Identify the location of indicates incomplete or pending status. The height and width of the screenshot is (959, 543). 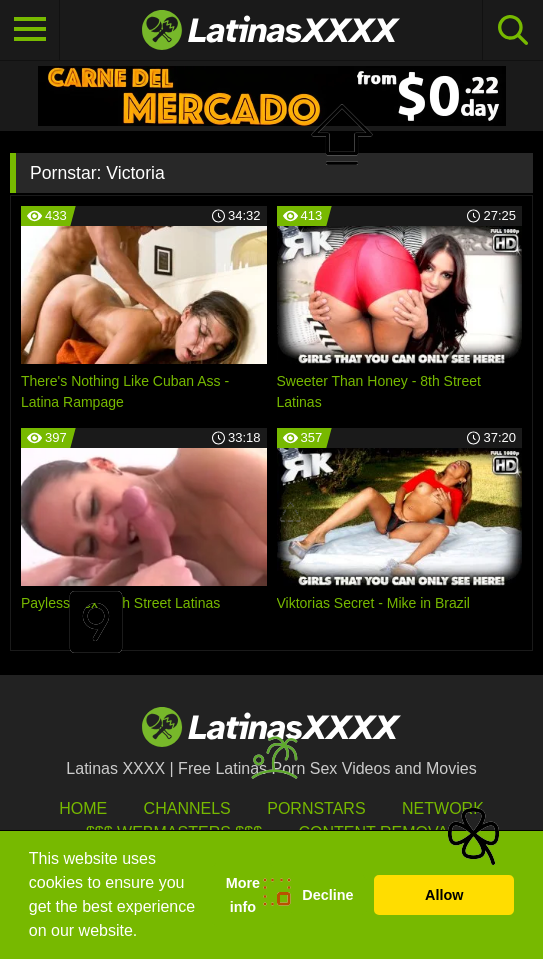
(290, 512).